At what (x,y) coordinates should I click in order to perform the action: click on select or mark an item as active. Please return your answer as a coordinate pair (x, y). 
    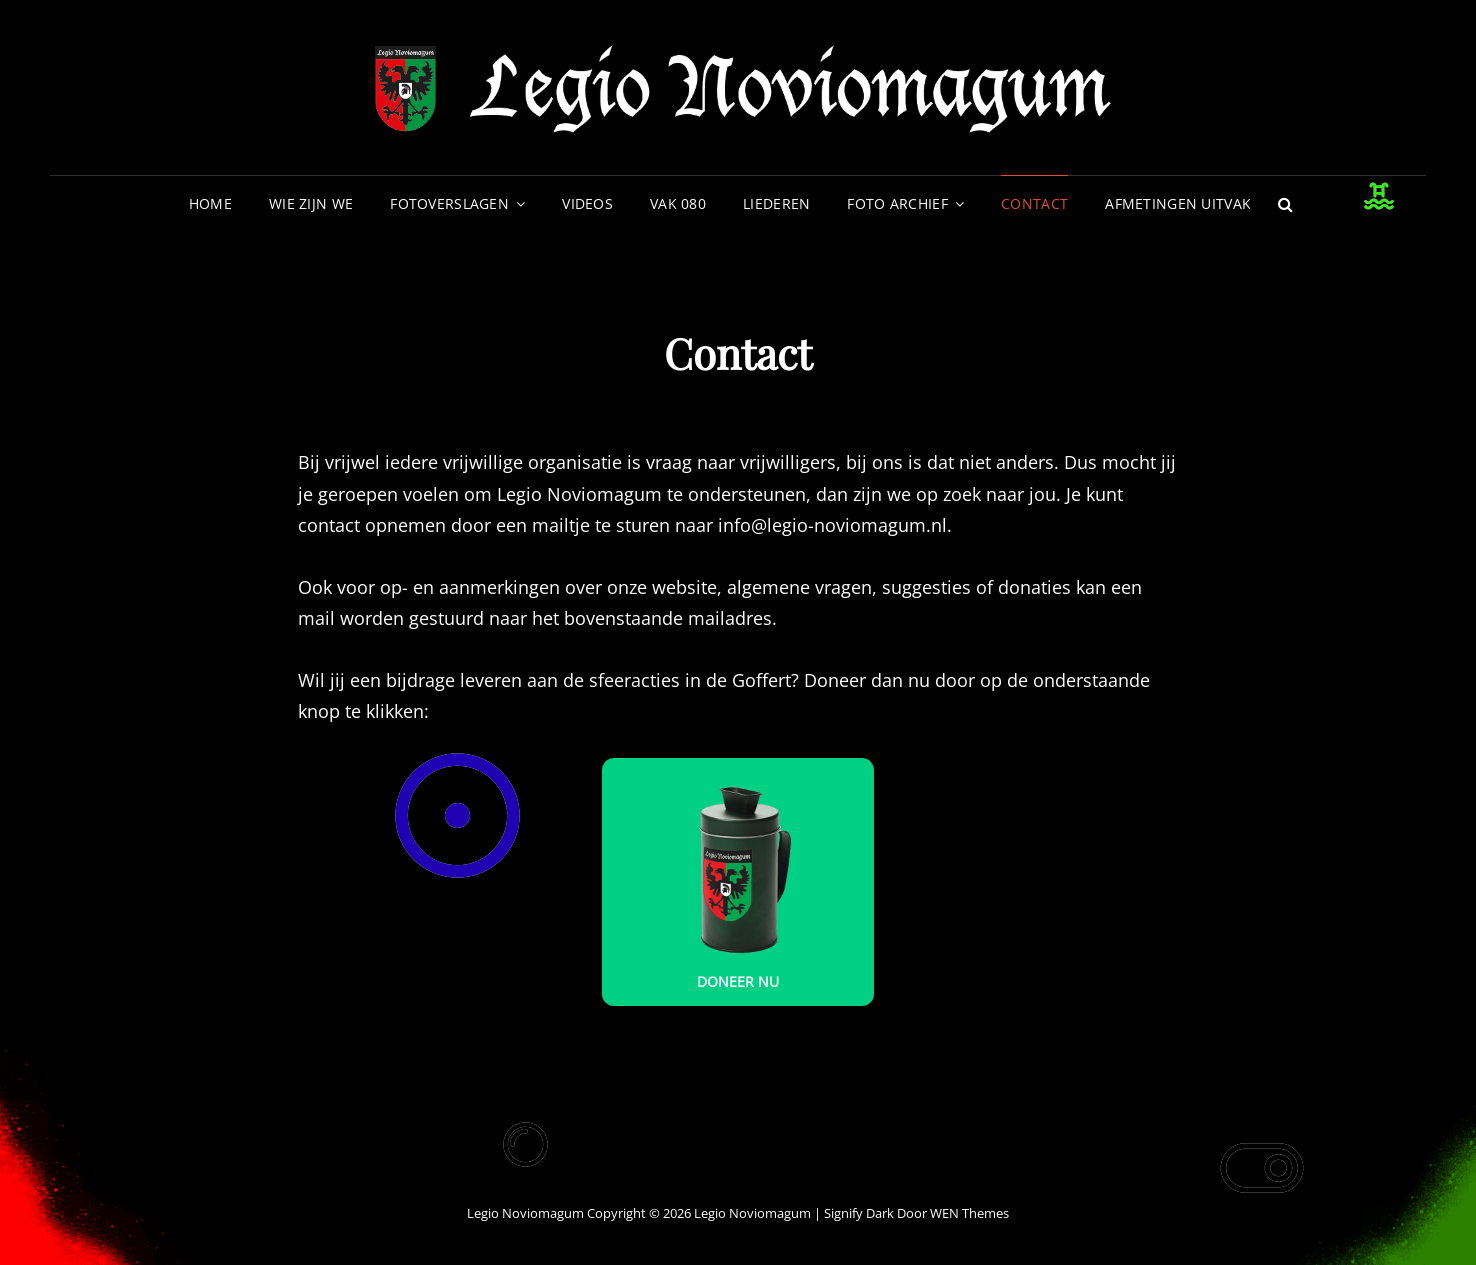
    Looking at the image, I should click on (457, 815).